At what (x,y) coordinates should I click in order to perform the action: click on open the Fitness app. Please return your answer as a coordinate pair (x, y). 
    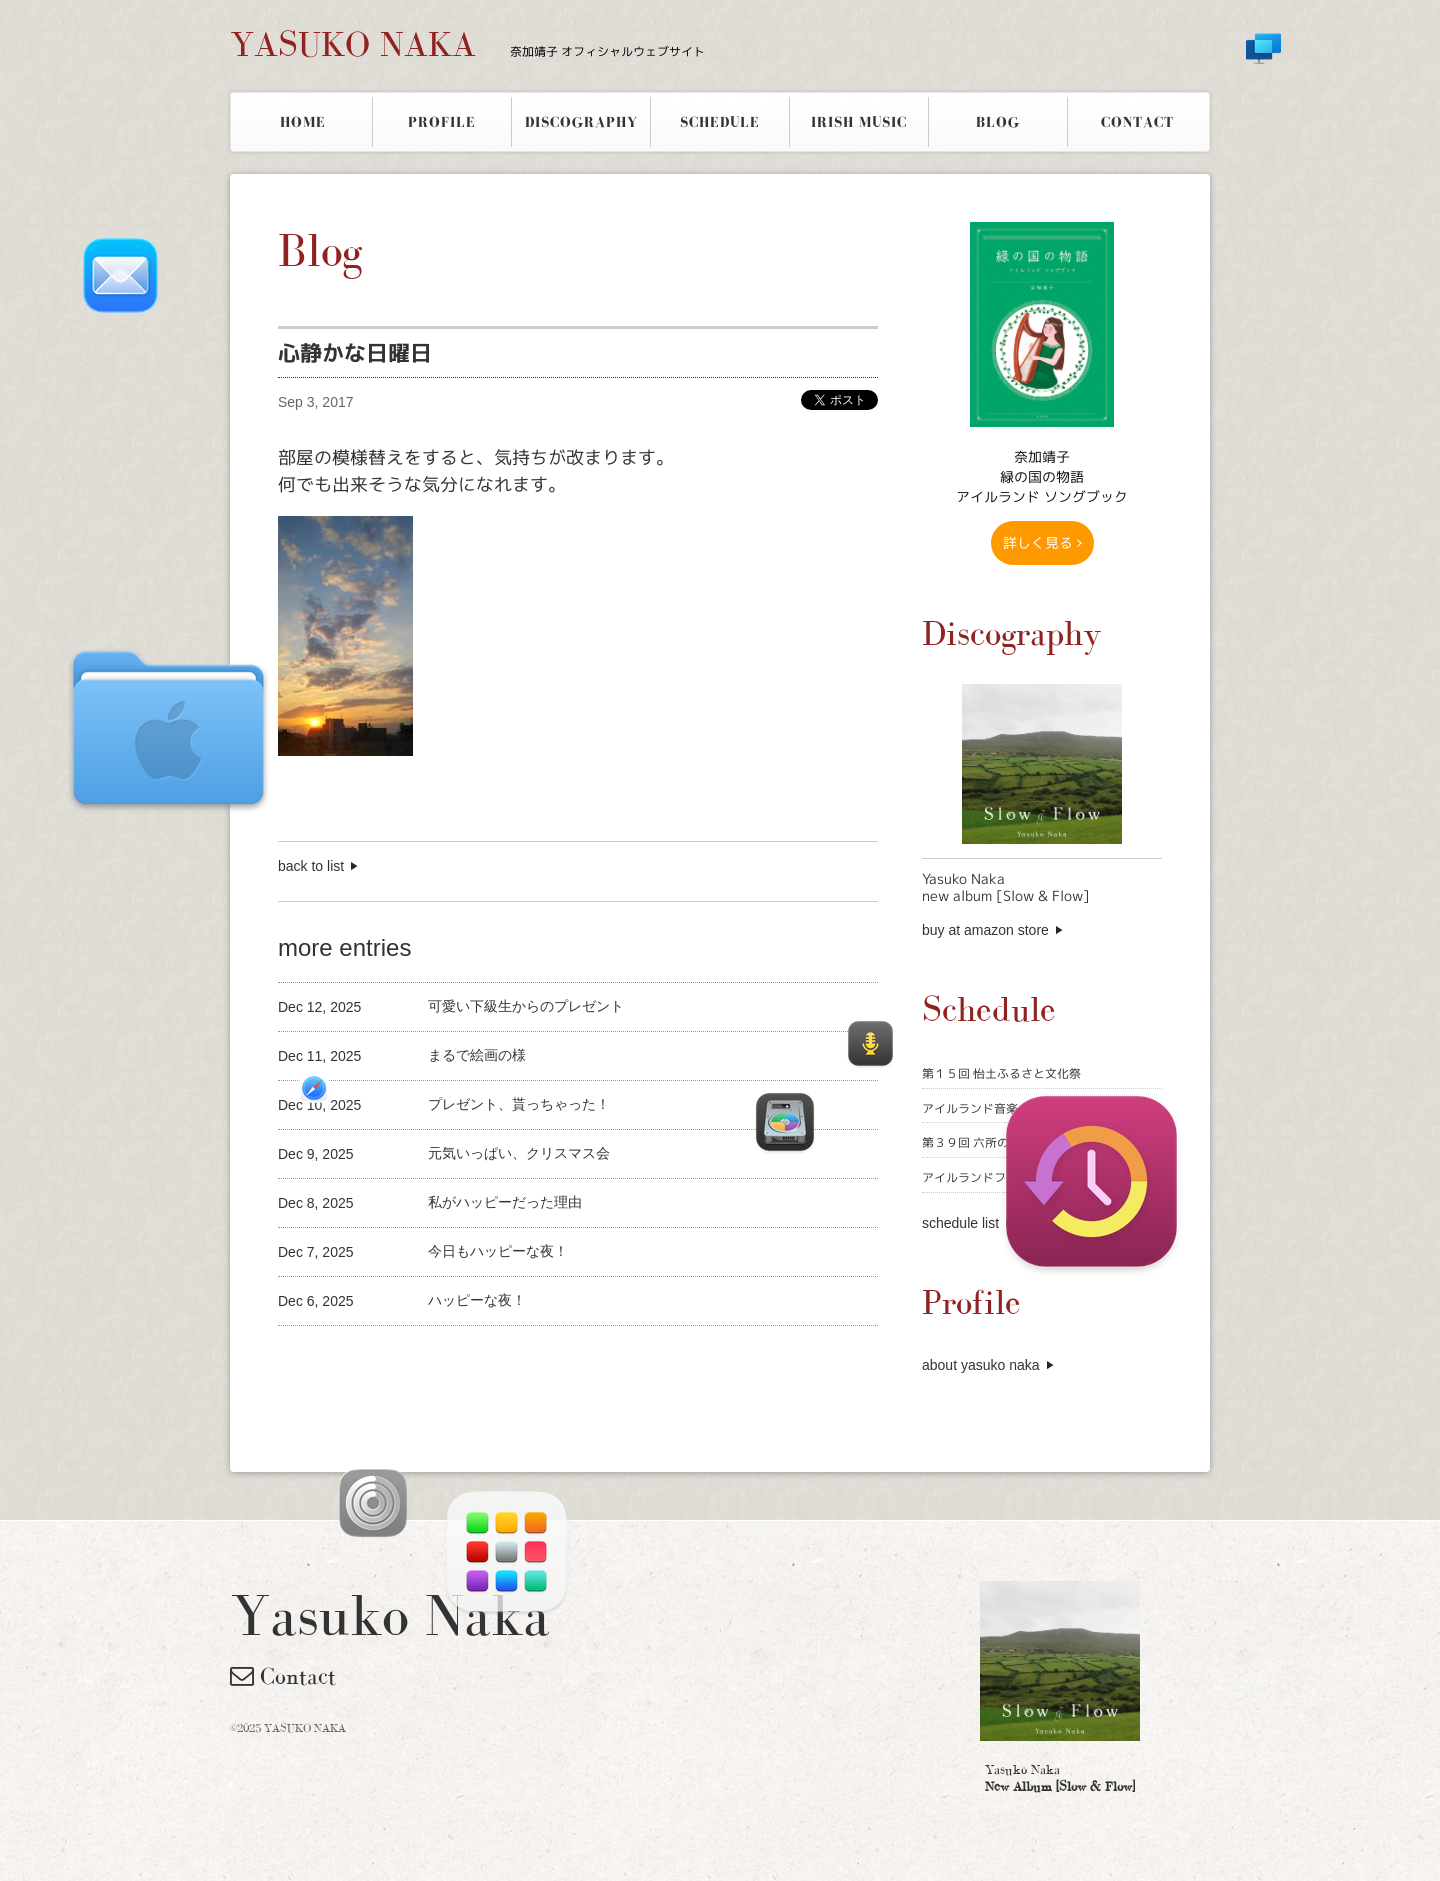
    Looking at the image, I should click on (373, 1503).